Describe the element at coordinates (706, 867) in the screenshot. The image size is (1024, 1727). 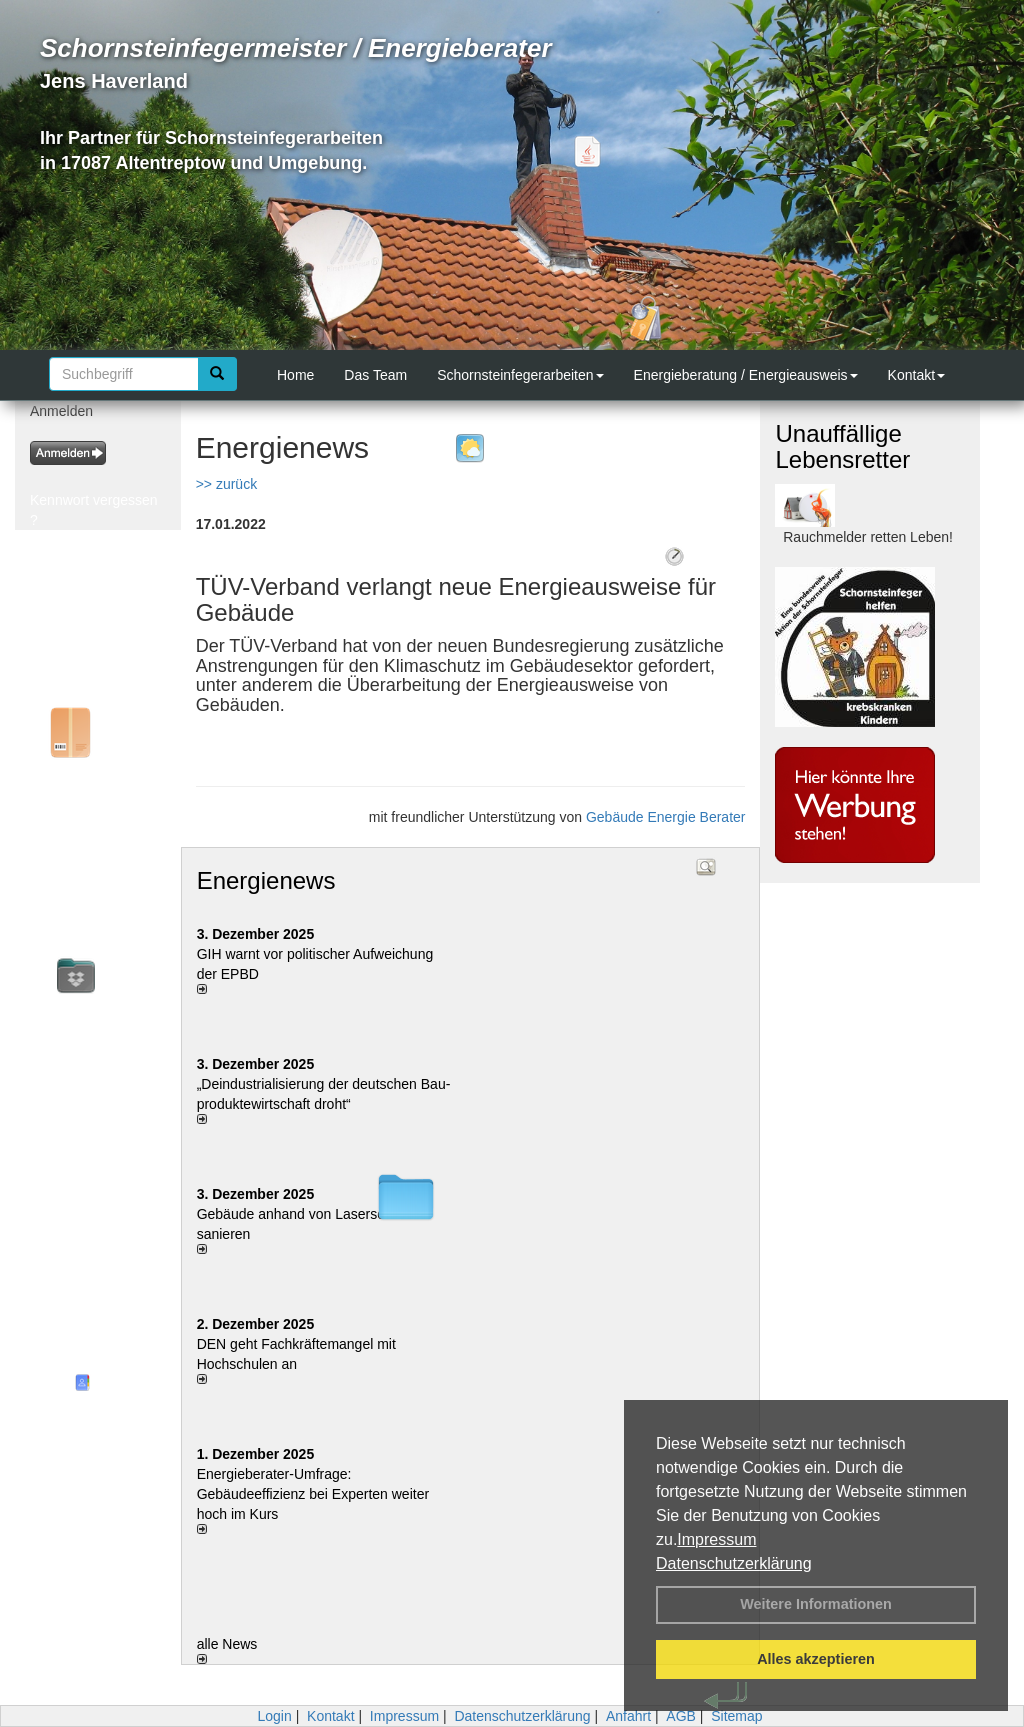
I see `open eye of mate image viewer` at that location.